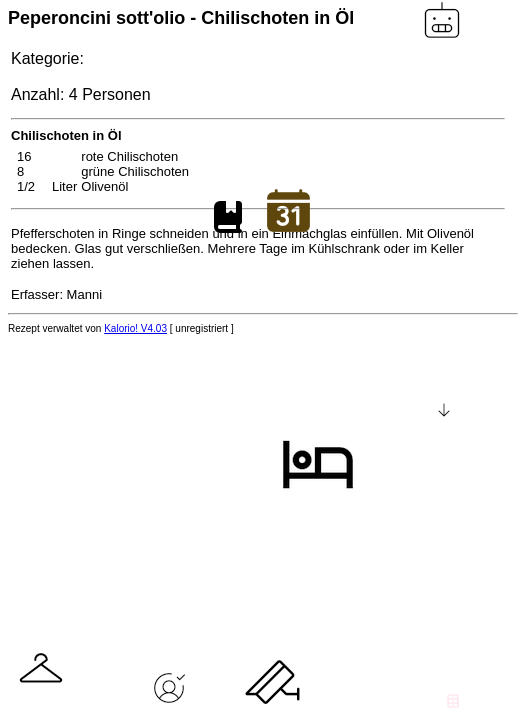 The height and width of the screenshot is (720, 526). I want to click on access your bookmarked reading list, so click(228, 217).